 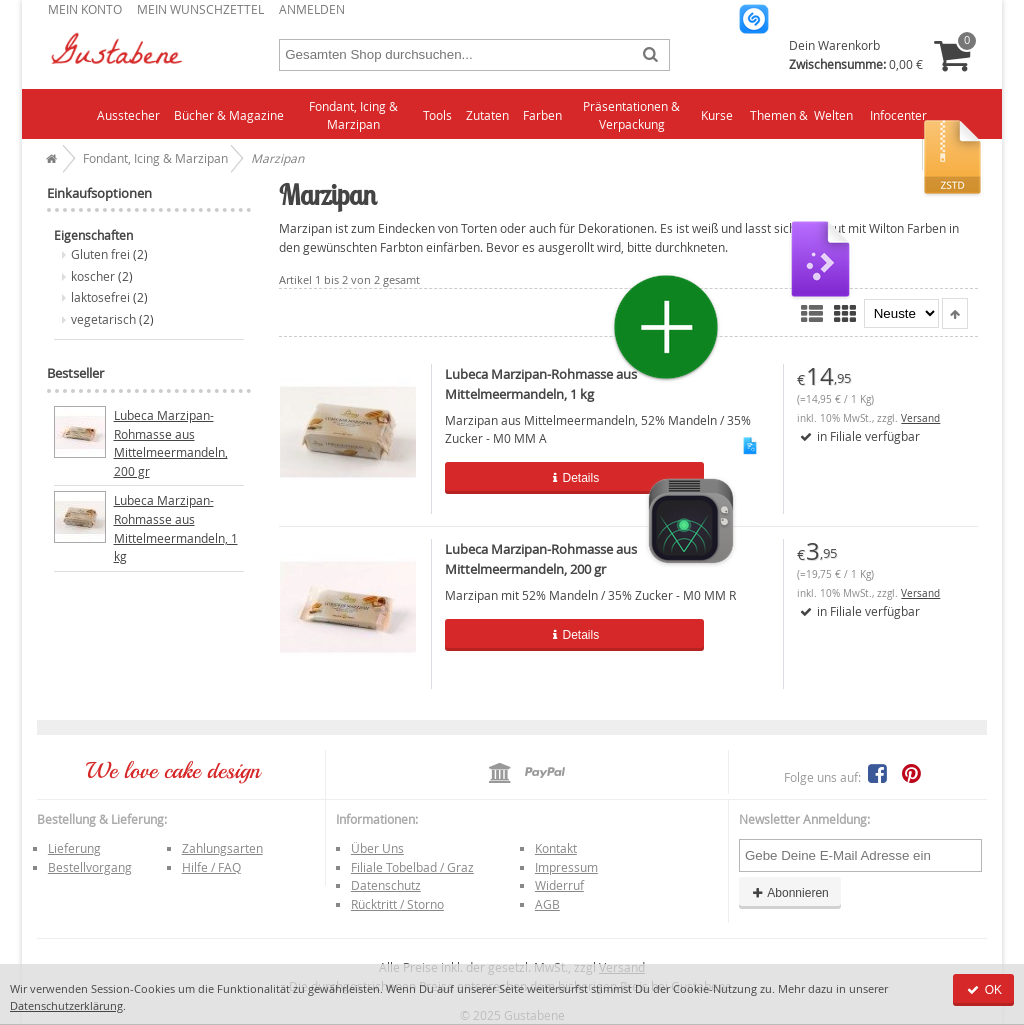 What do you see at coordinates (666, 327) in the screenshot?
I see `add a new item` at bounding box center [666, 327].